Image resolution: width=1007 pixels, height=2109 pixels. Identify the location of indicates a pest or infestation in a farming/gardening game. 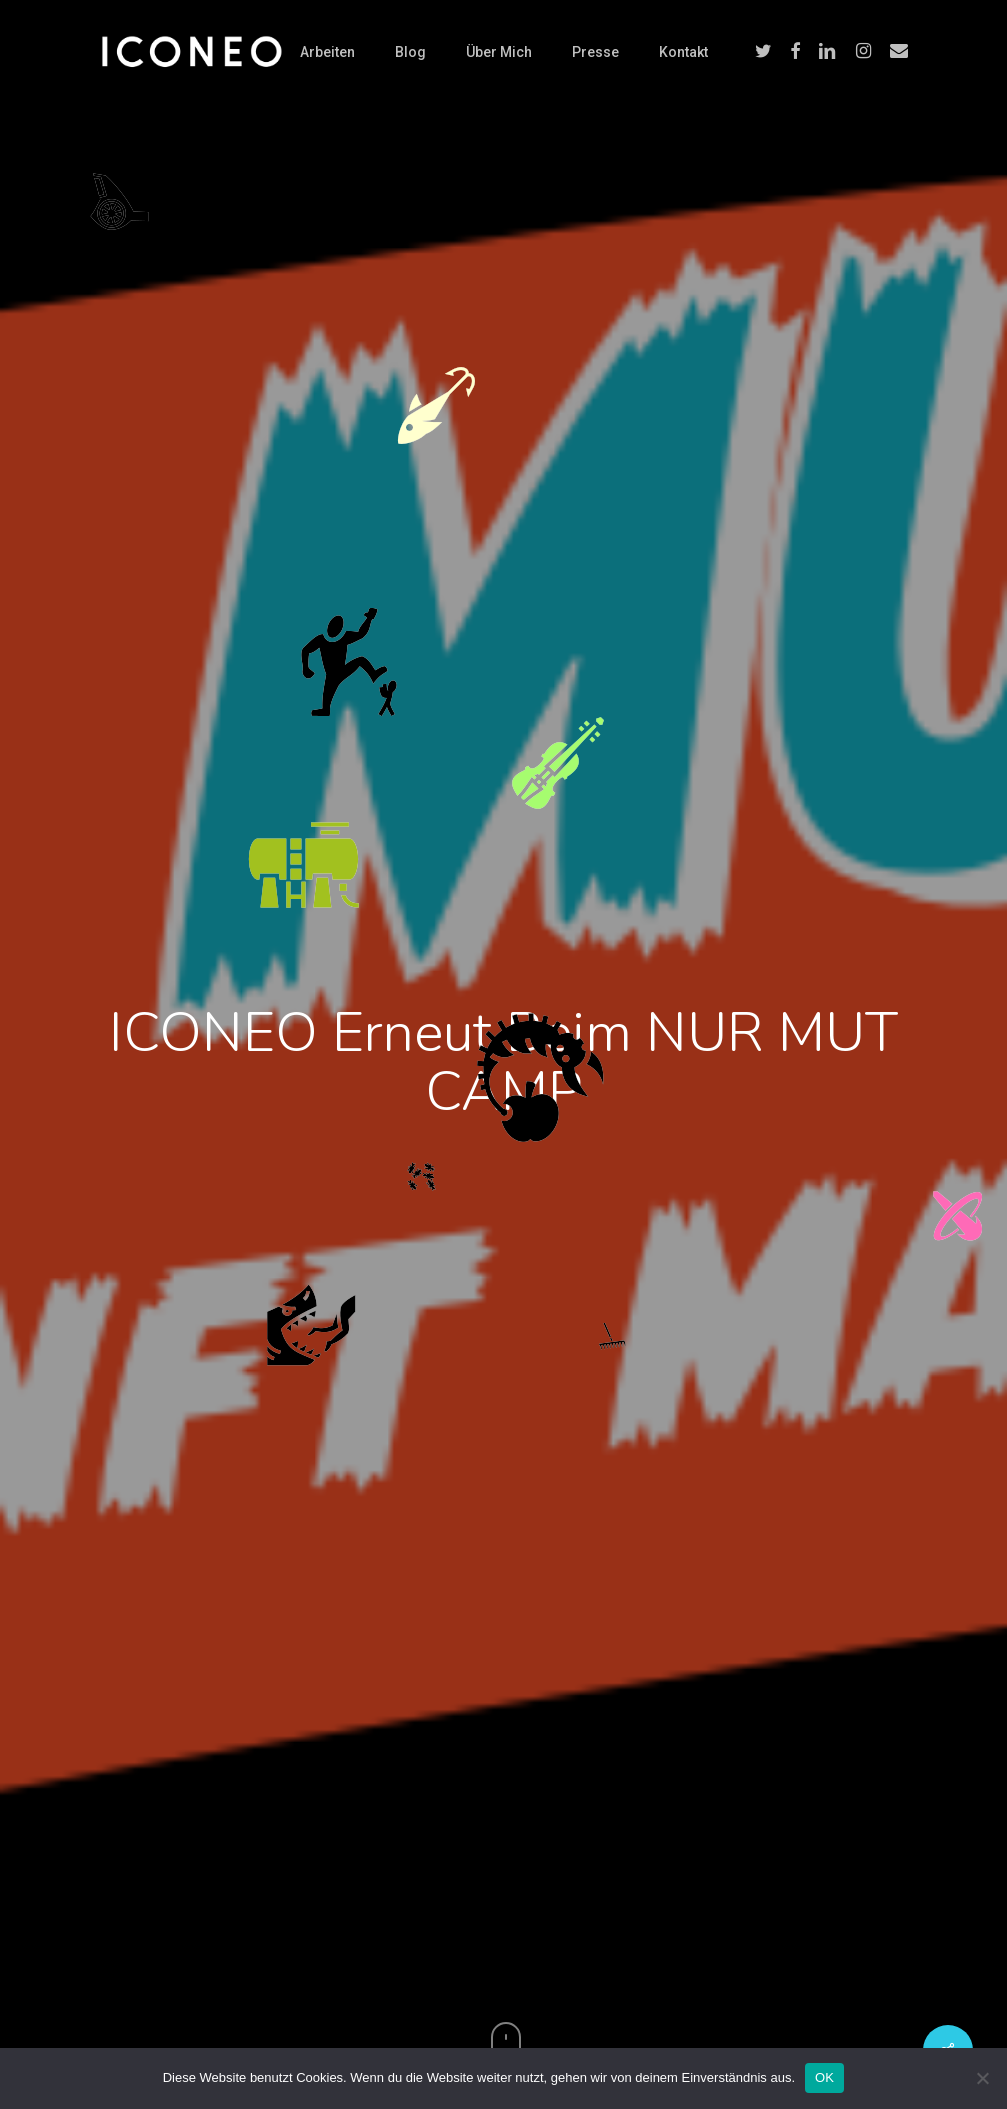
(539, 1077).